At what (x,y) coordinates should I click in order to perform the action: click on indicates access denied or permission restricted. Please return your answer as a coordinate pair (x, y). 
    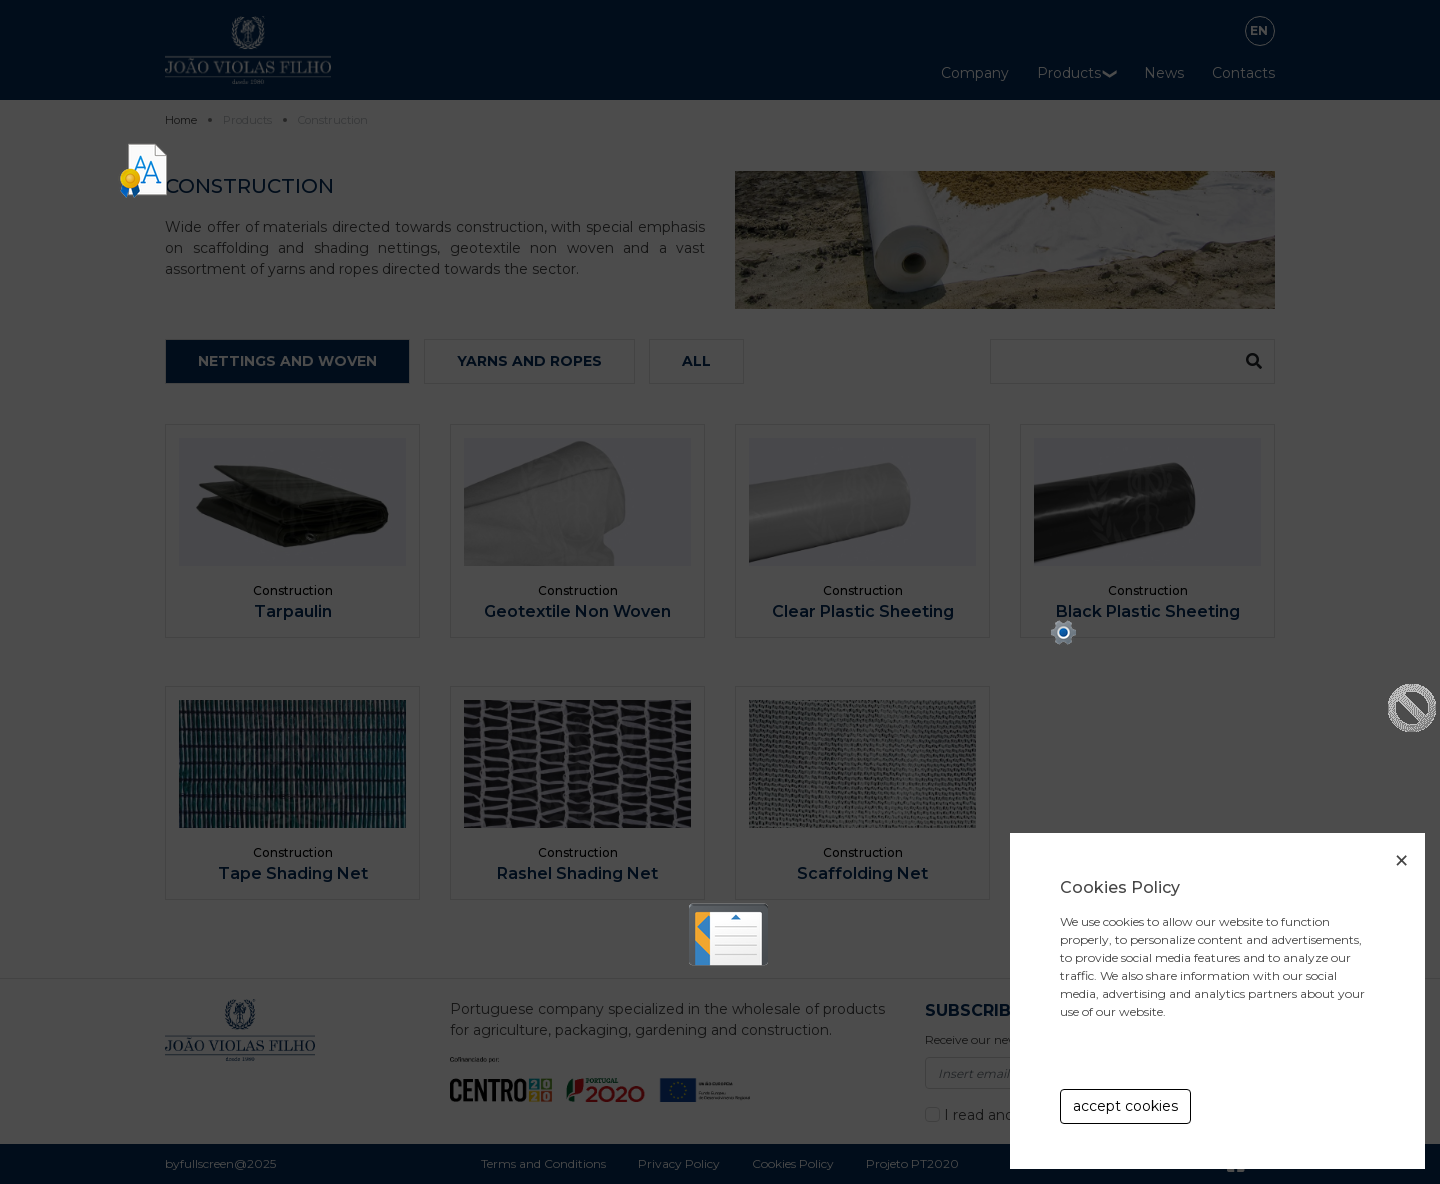
    Looking at the image, I should click on (1412, 708).